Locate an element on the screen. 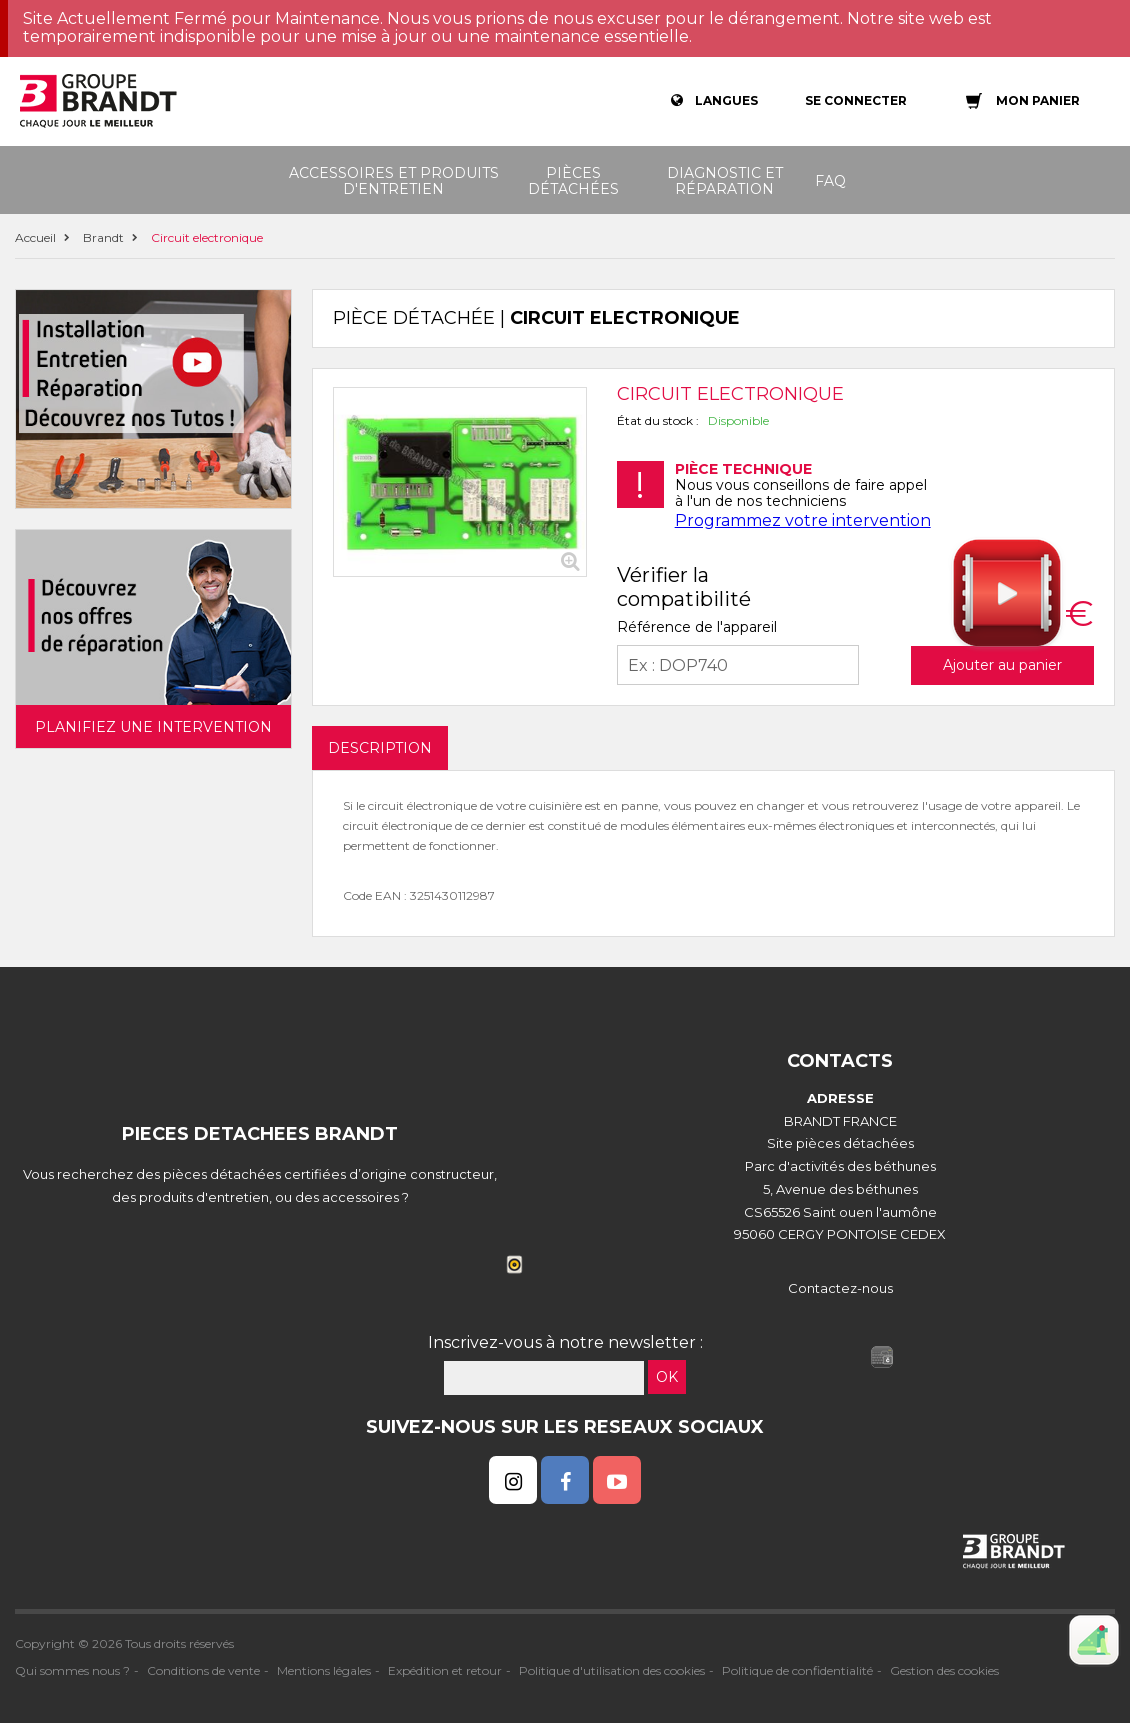 This screenshot has height=1723, width=1130. open tecla on-screen keyboard app is located at coordinates (882, 1357).